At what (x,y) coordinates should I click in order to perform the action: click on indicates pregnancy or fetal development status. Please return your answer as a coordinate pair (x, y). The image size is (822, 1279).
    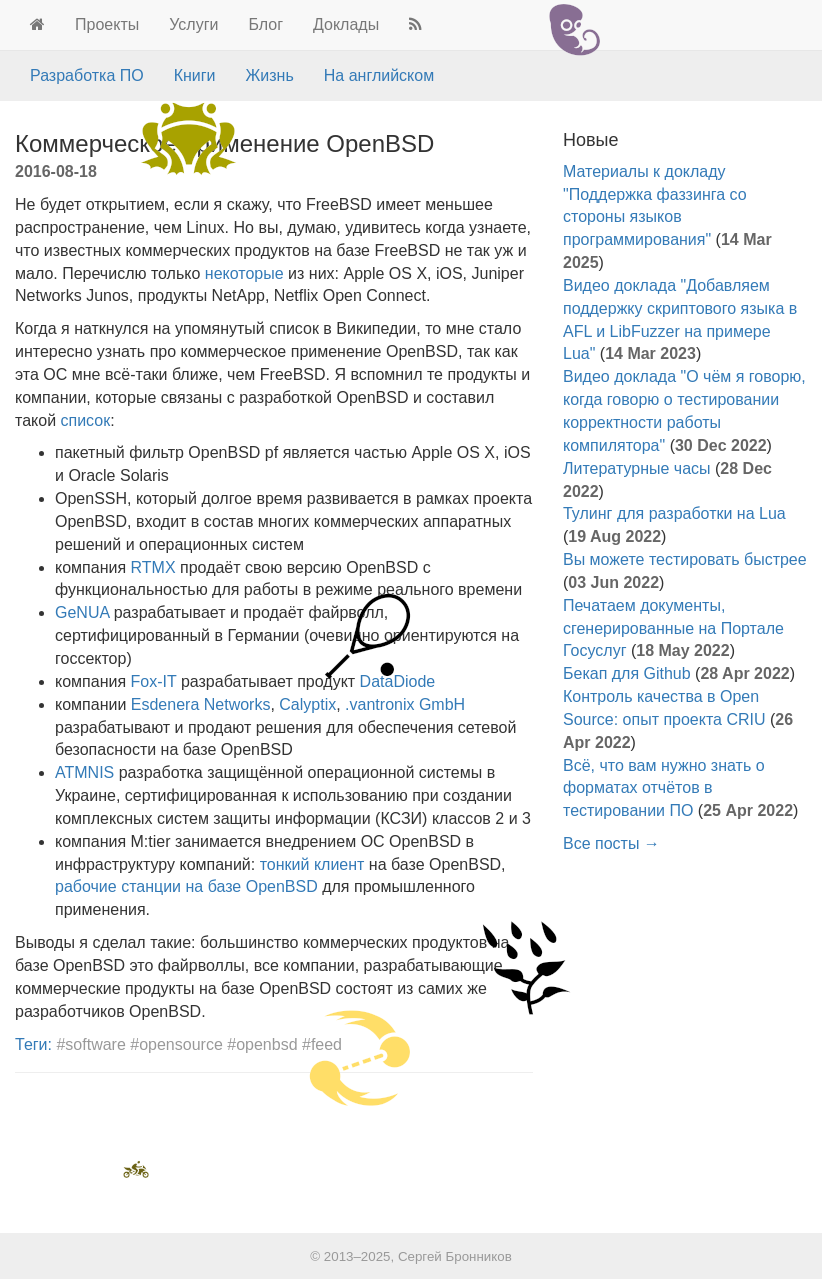
    Looking at the image, I should click on (574, 29).